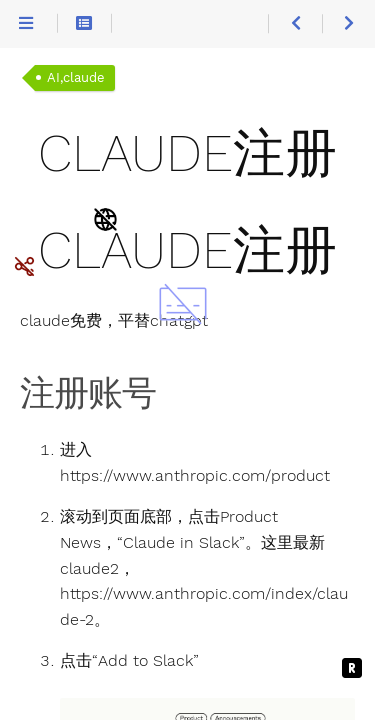 The image size is (375, 720). I want to click on disable internet or web access, so click(105, 219).